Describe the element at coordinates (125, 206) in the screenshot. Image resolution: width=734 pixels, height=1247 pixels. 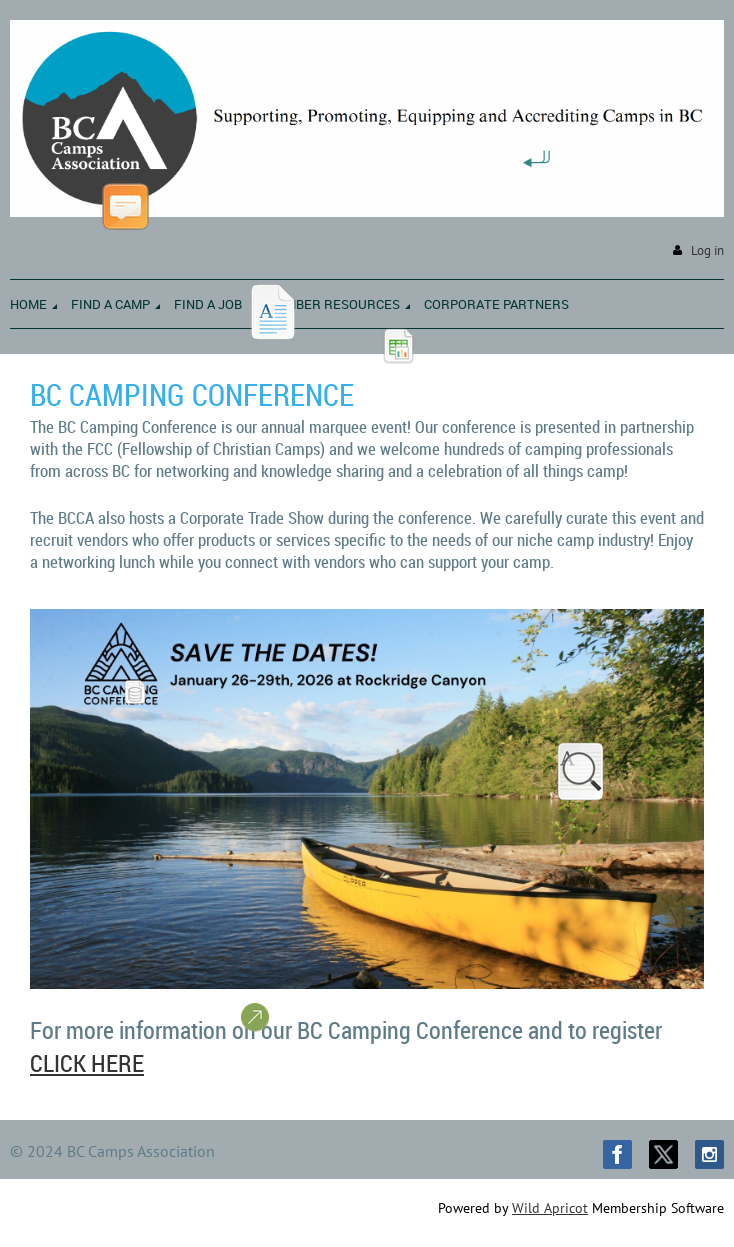
I see `open empathy messaging app` at that location.